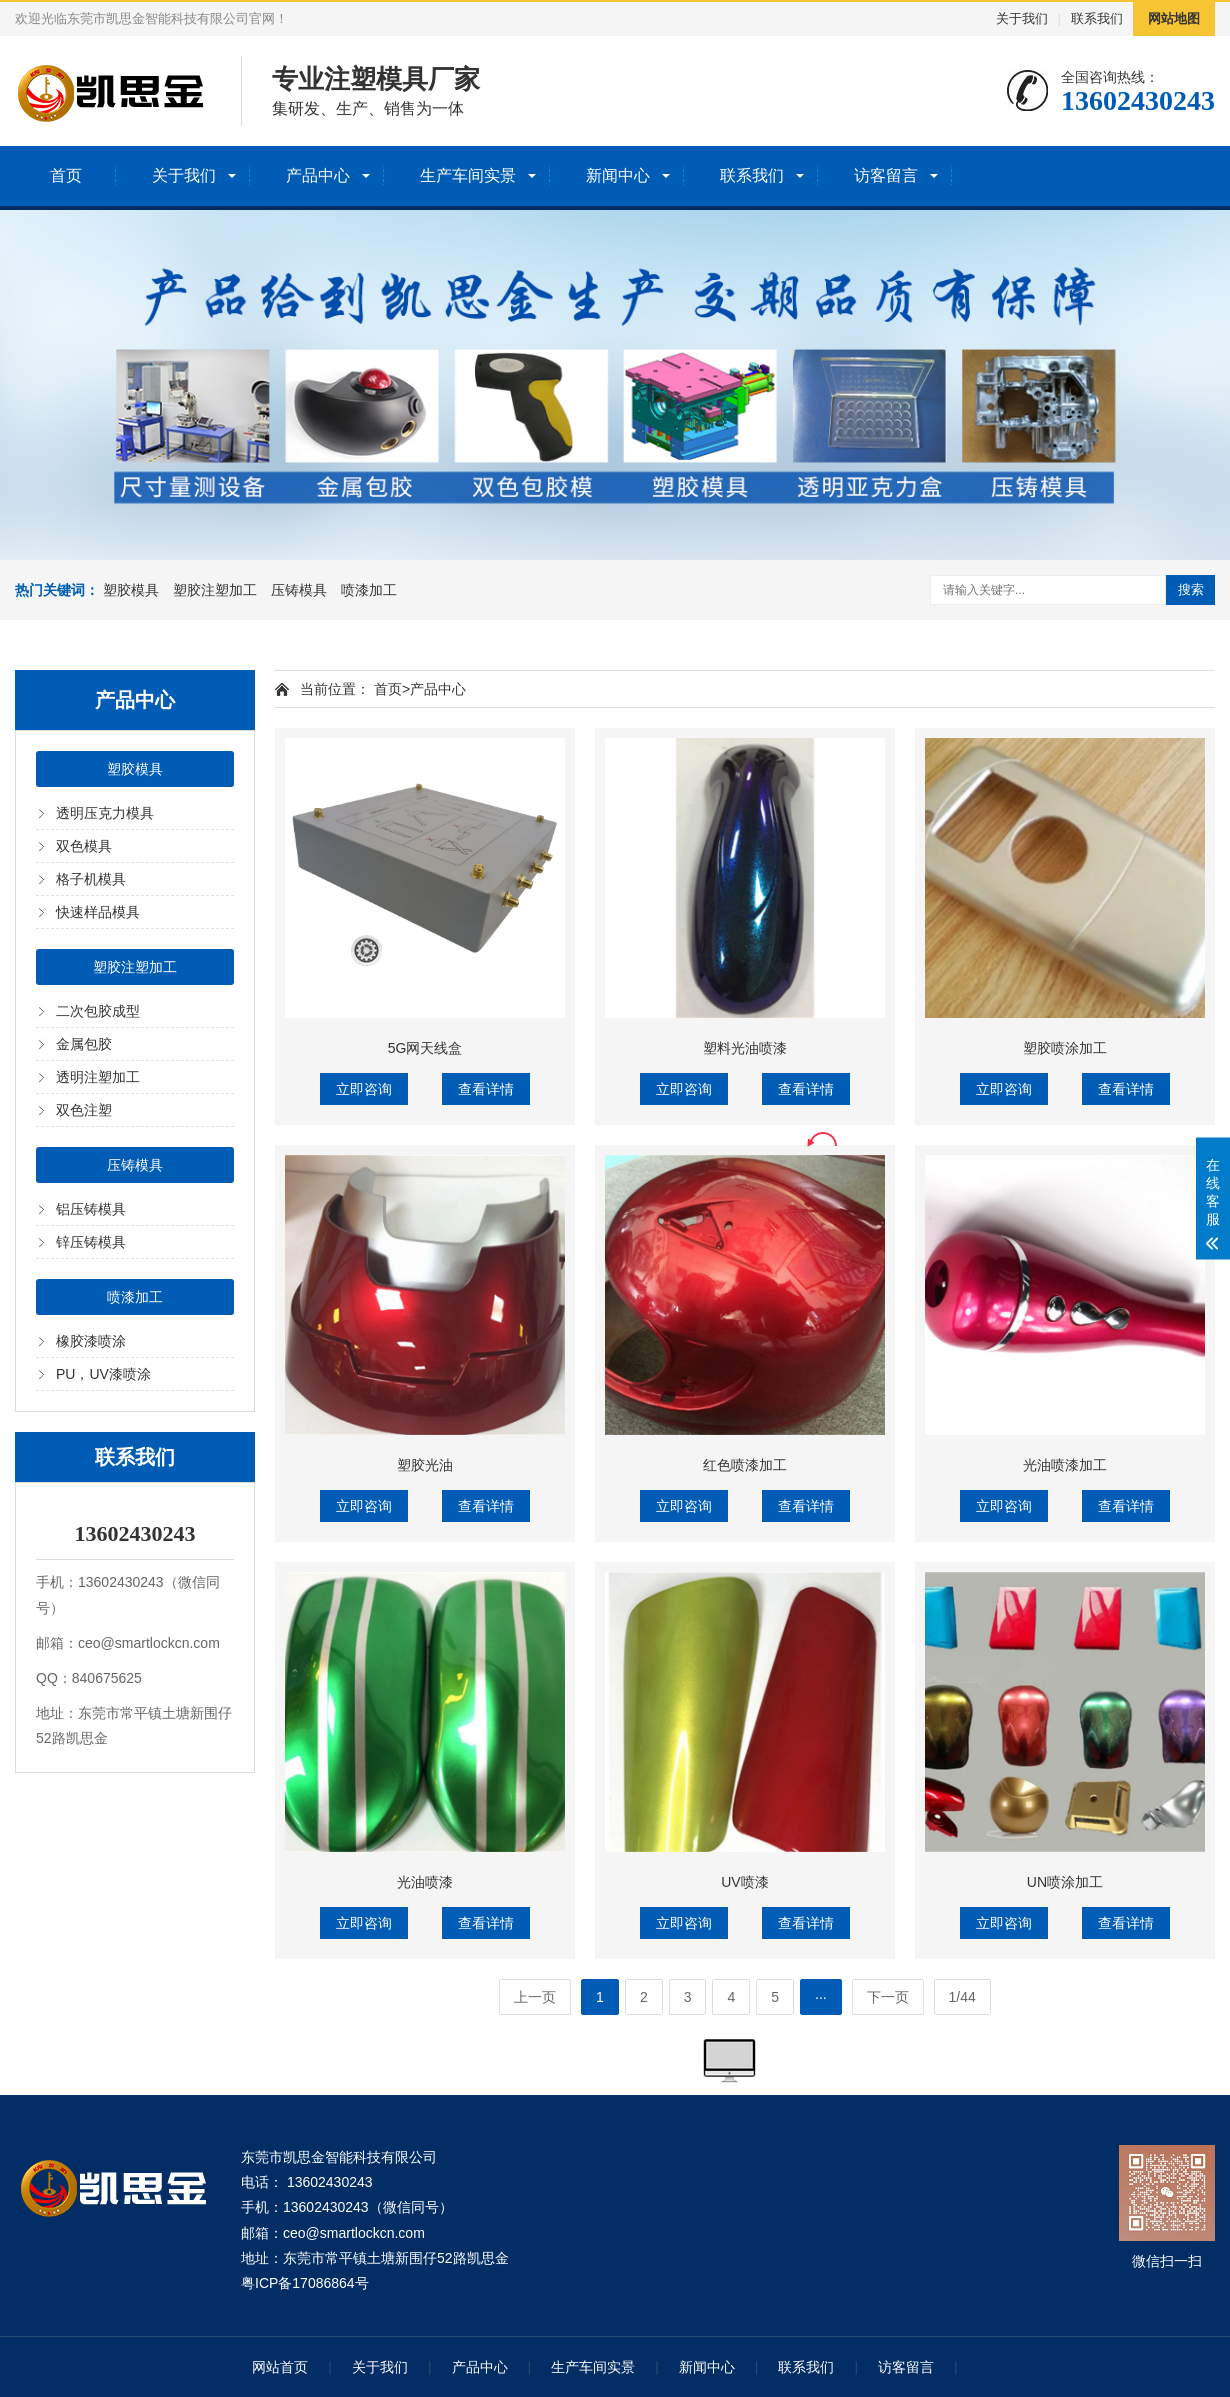 The width and height of the screenshot is (1230, 2397). I want to click on undo the last action, so click(823, 1139).